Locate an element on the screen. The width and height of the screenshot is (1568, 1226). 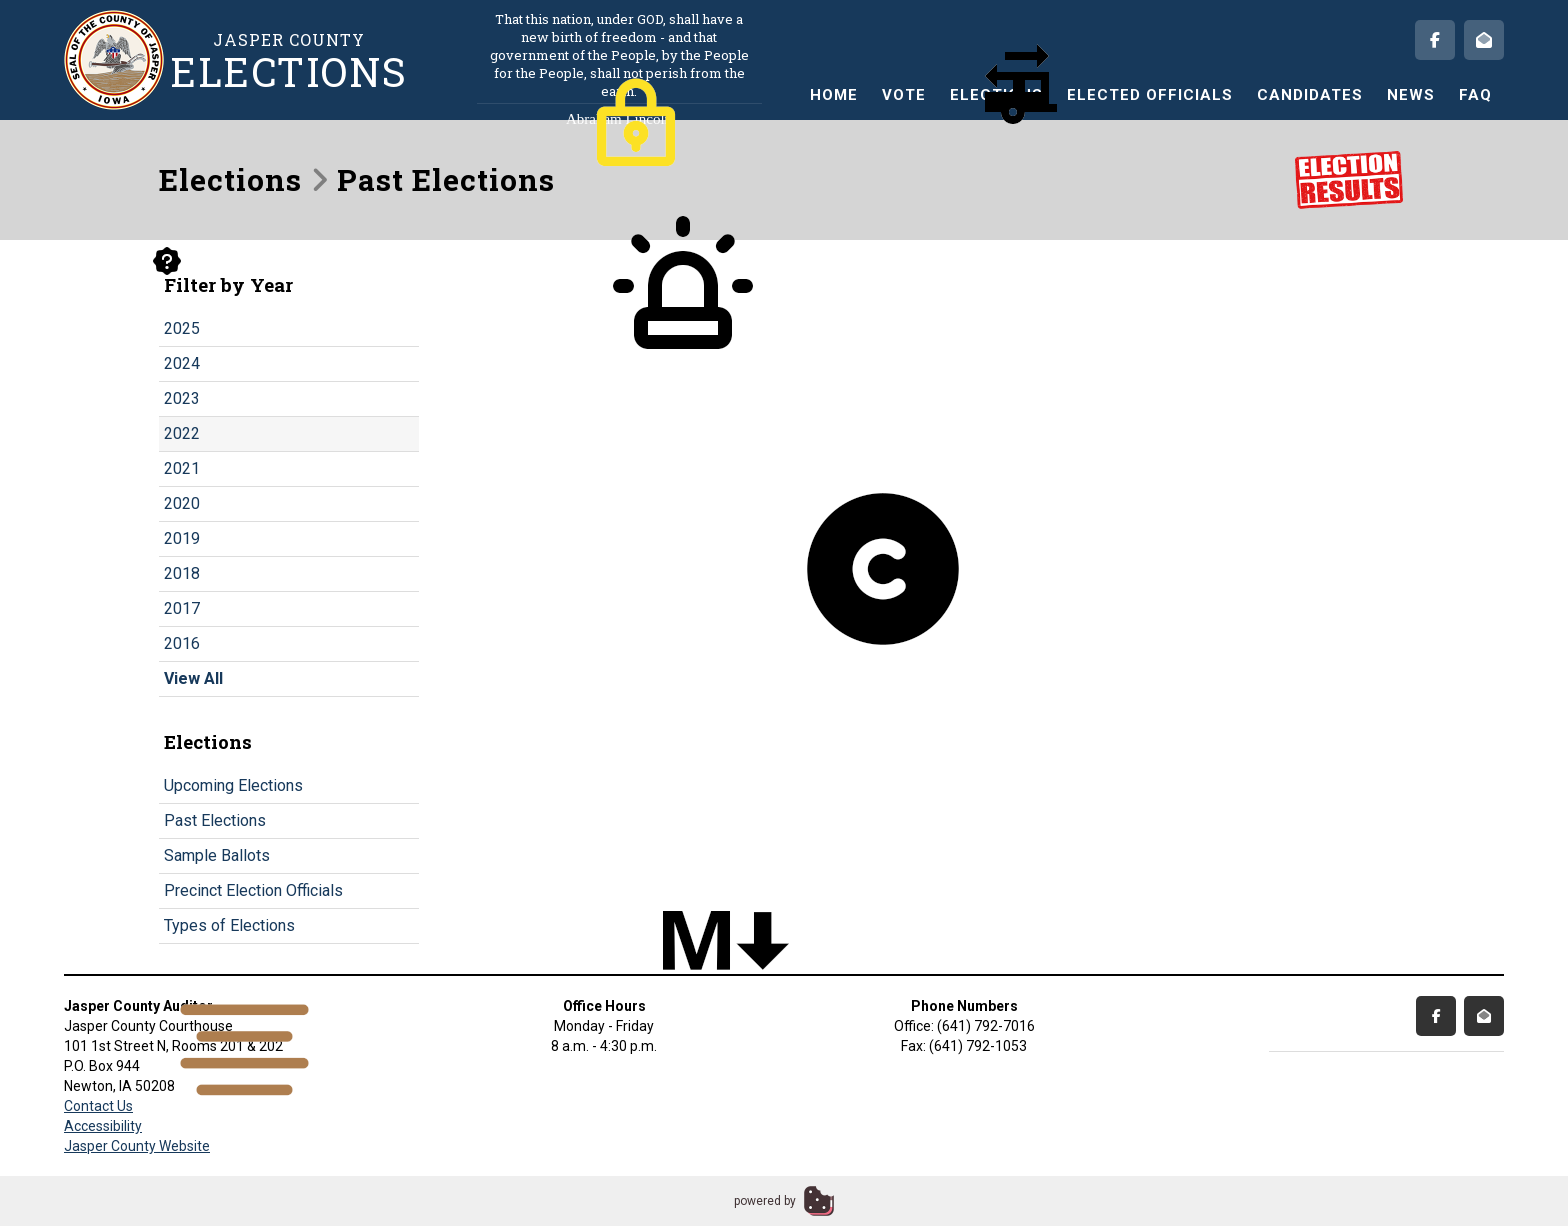
indicates copyrighted content is located at coordinates (883, 569).